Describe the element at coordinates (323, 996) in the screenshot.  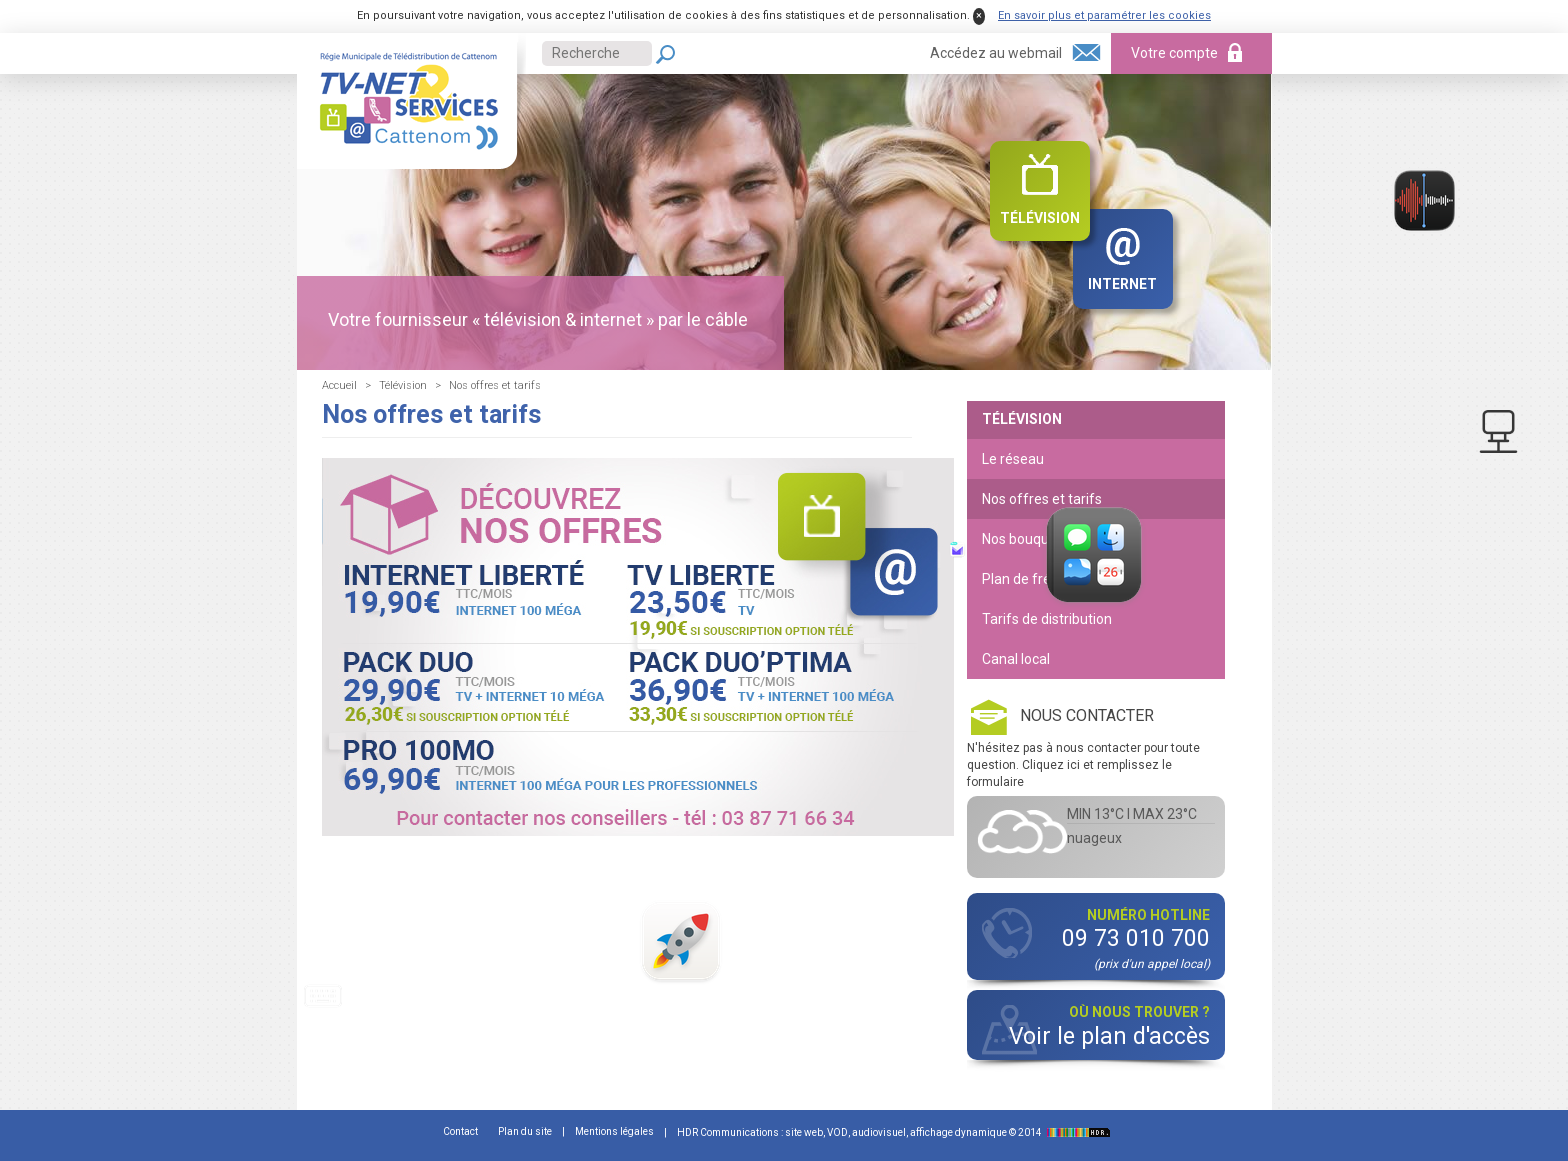
I see `virtual keyboard is disabled` at that location.